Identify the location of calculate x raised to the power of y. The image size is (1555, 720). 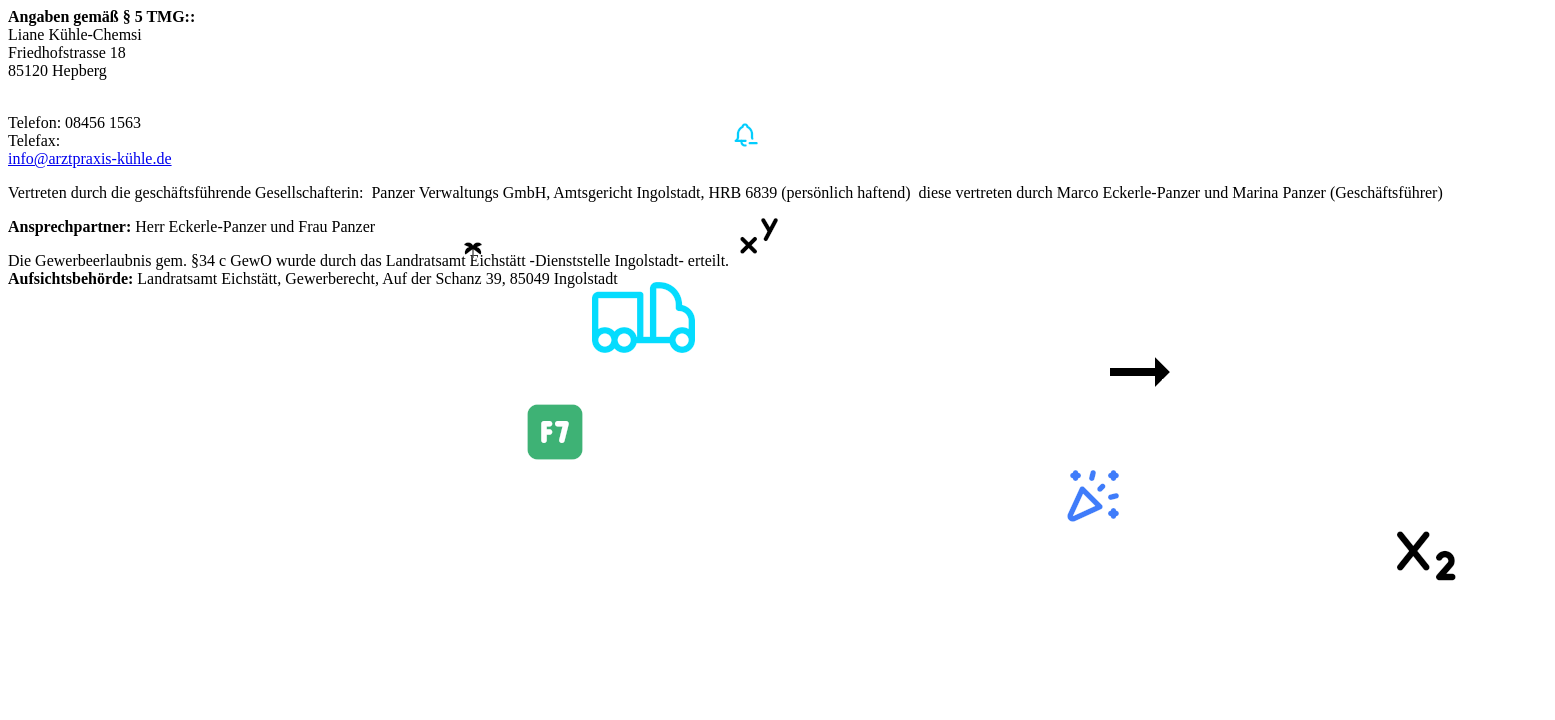
(757, 239).